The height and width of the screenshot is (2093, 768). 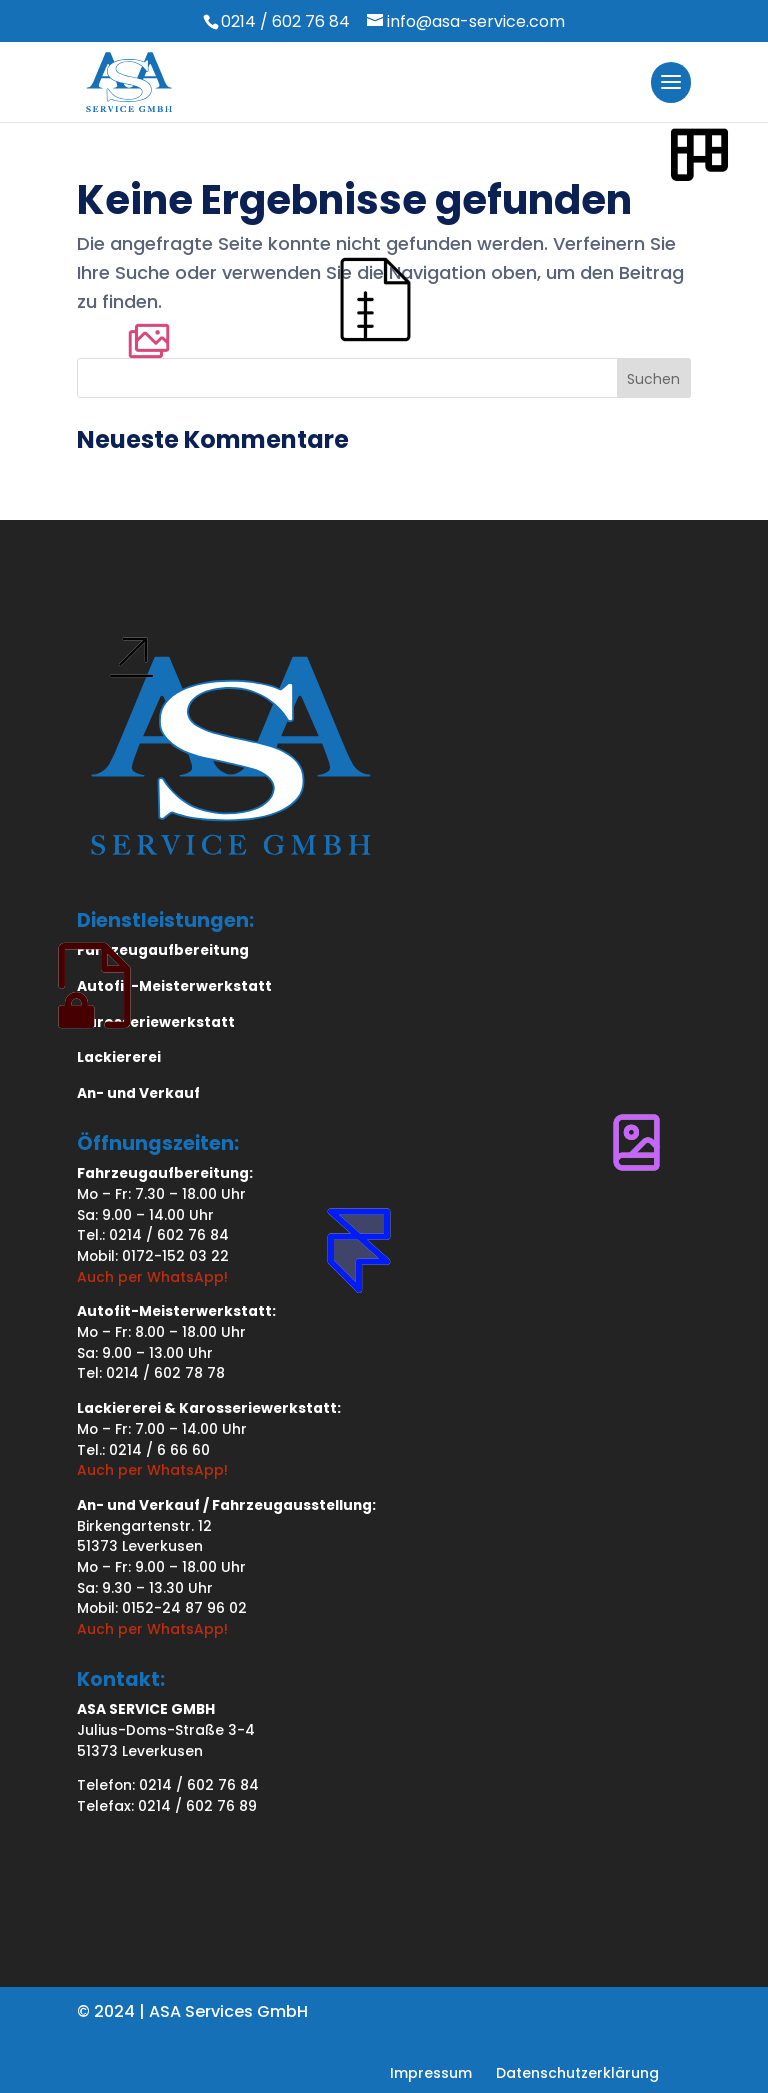 I want to click on view photo gallery, so click(x=149, y=341).